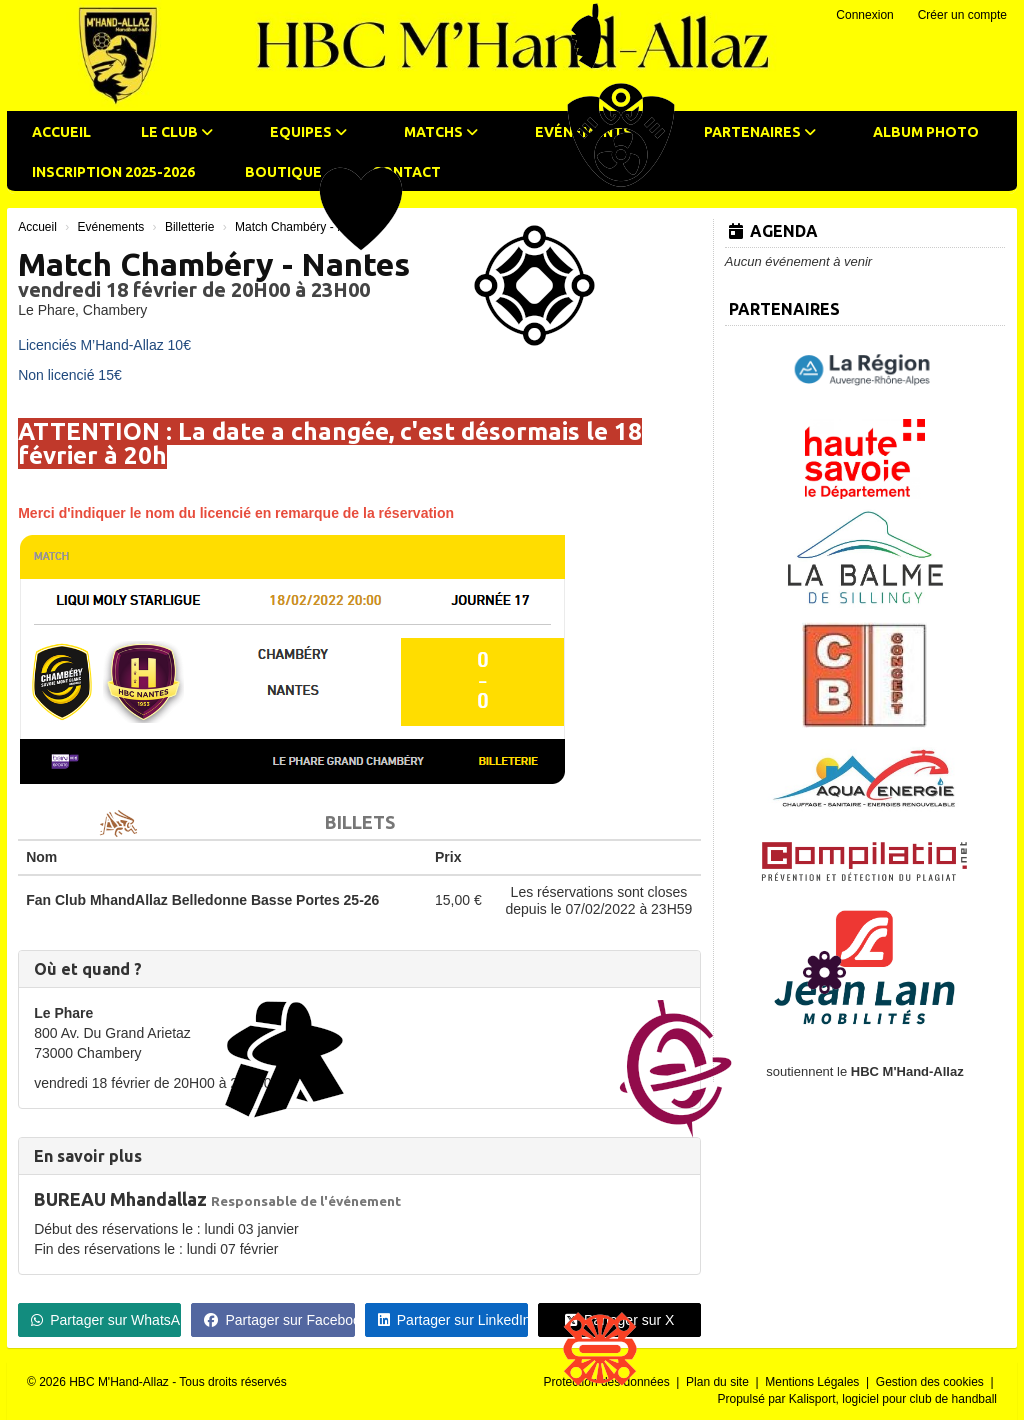 This screenshot has height=1420, width=1024. Describe the element at coordinates (824, 972) in the screenshot. I see `decorative badge or achievement icon` at that location.